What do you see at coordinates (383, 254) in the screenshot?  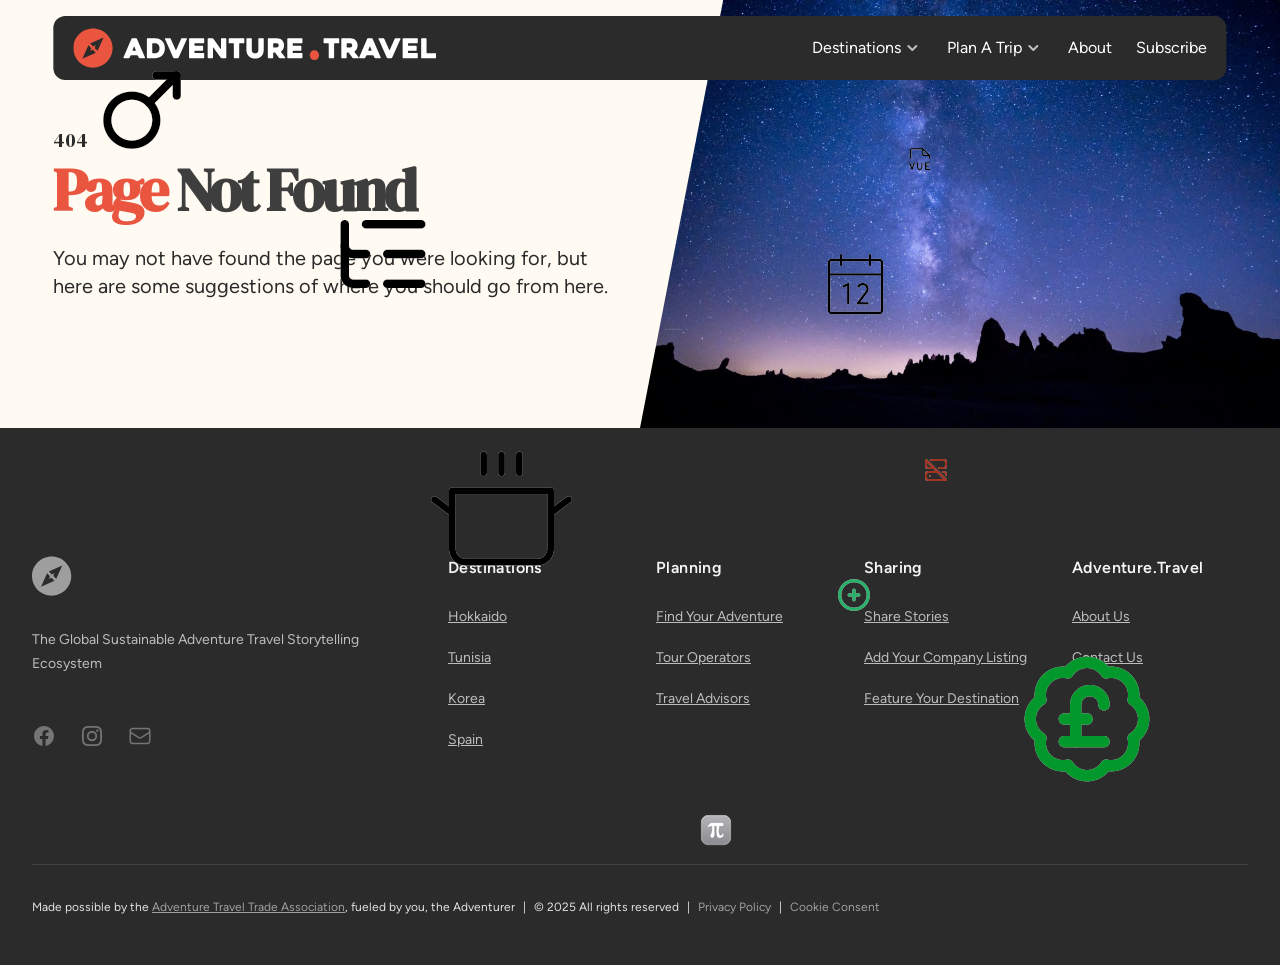 I see `view hierarchical list or nested items` at bounding box center [383, 254].